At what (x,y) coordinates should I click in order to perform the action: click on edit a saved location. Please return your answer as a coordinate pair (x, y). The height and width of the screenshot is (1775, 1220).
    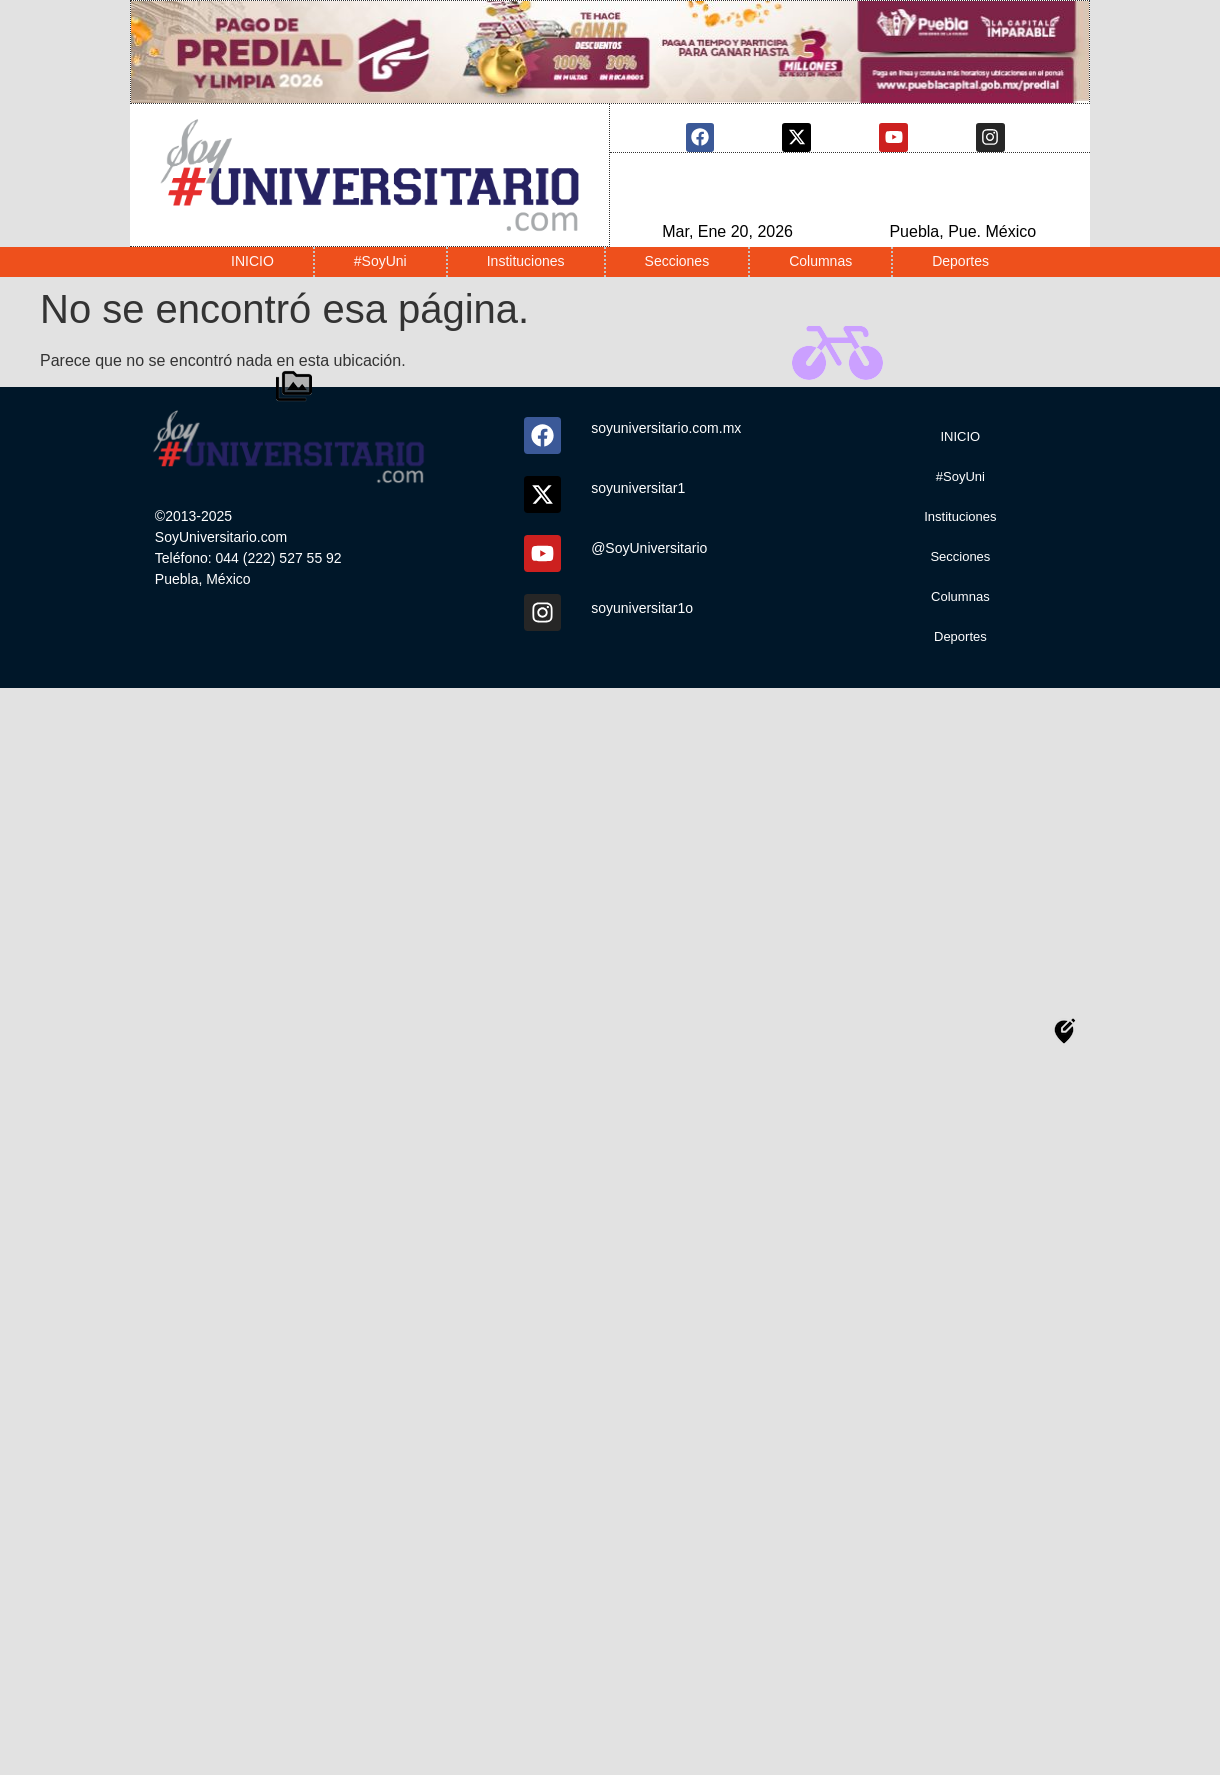
    Looking at the image, I should click on (1064, 1032).